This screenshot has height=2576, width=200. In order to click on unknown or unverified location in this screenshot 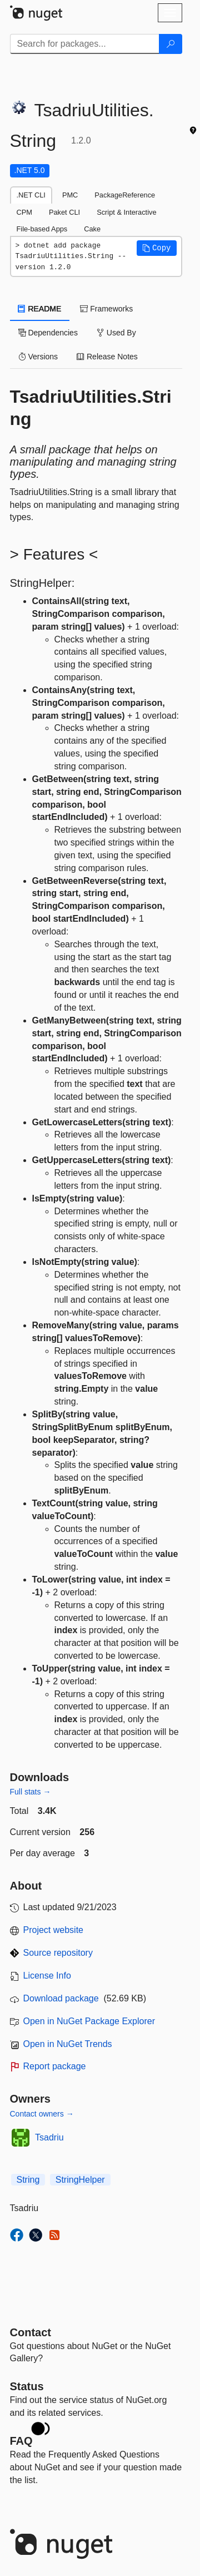, I will do `click(193, 130)`.